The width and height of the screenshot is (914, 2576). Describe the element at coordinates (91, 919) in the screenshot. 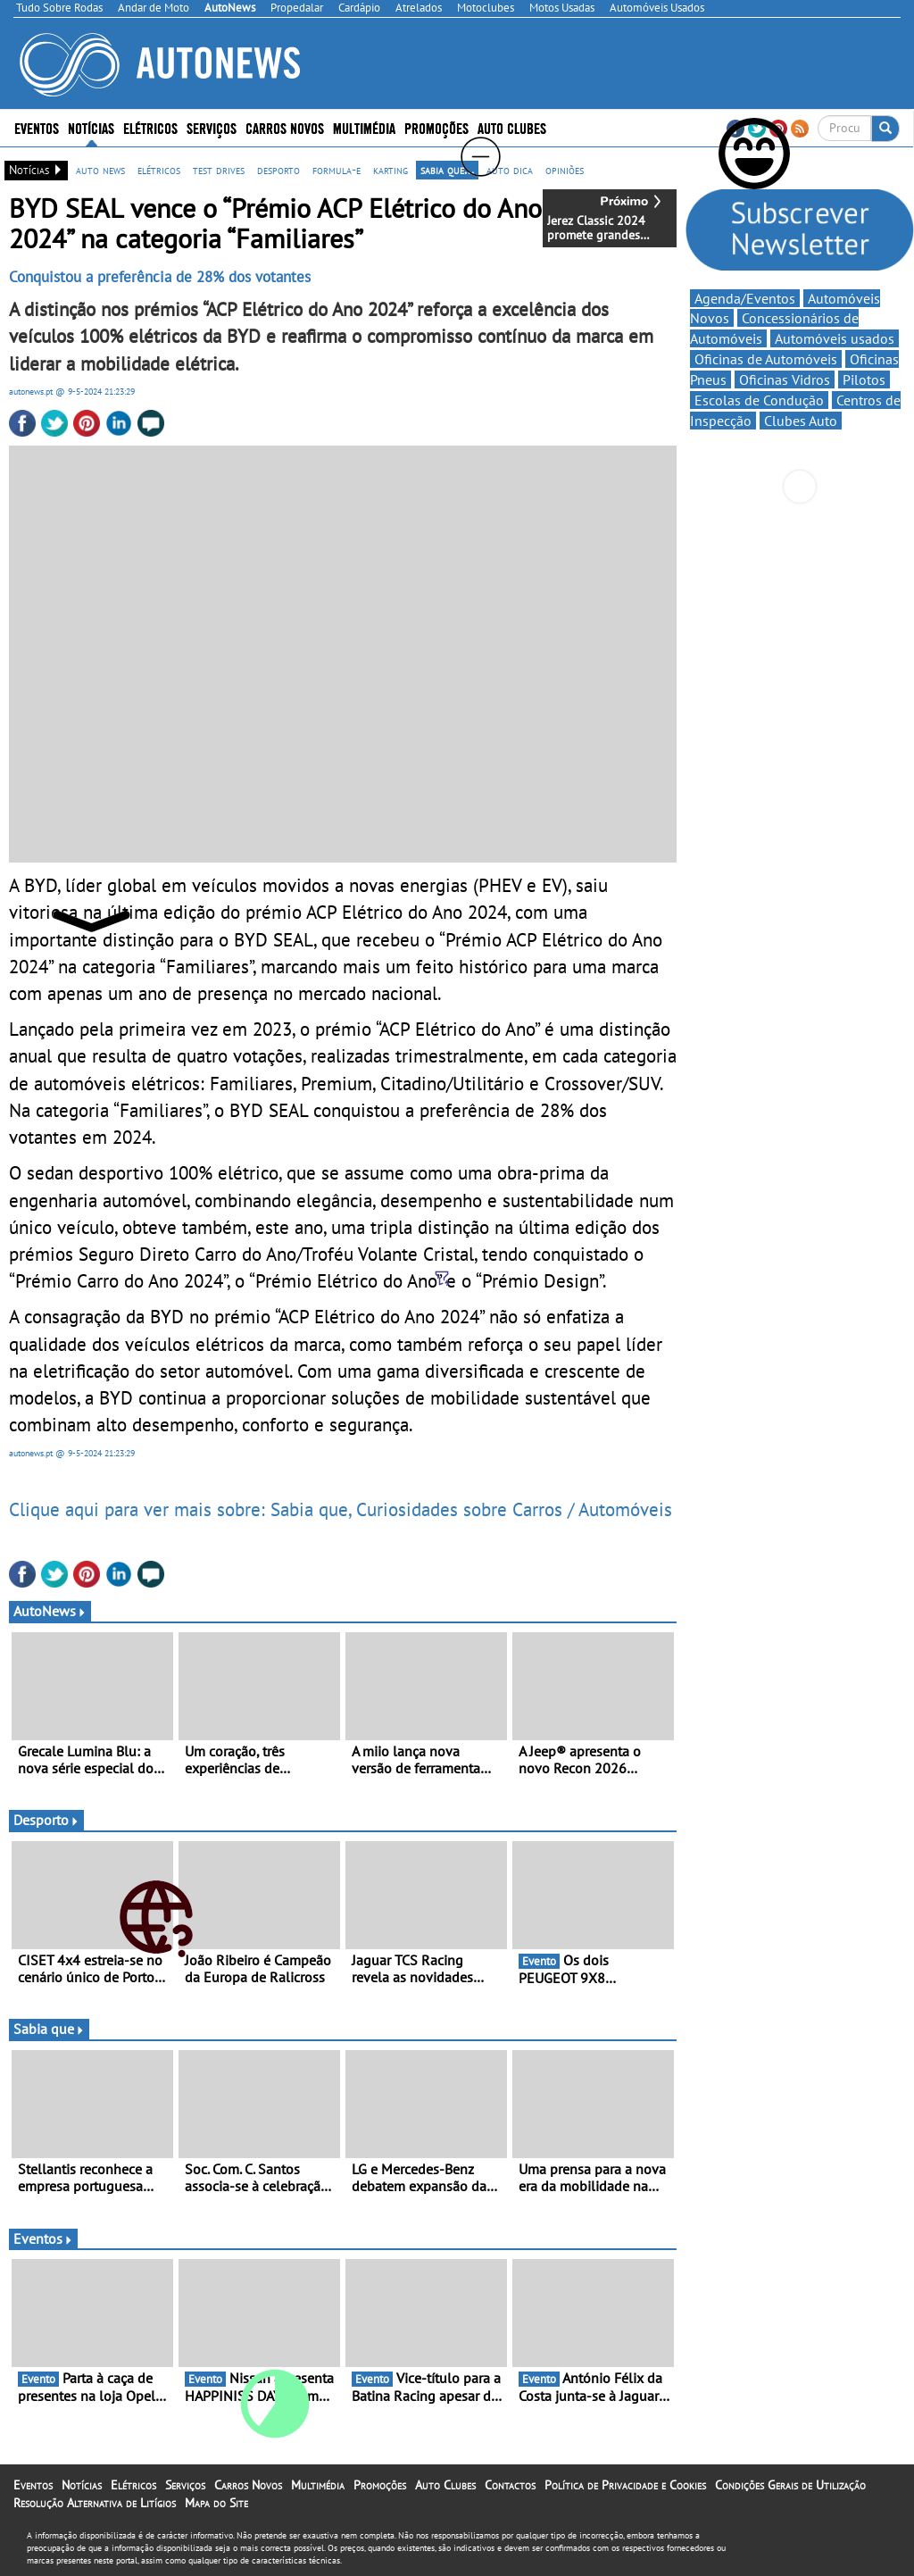

I see `expand content or dropdown menu` at that location.